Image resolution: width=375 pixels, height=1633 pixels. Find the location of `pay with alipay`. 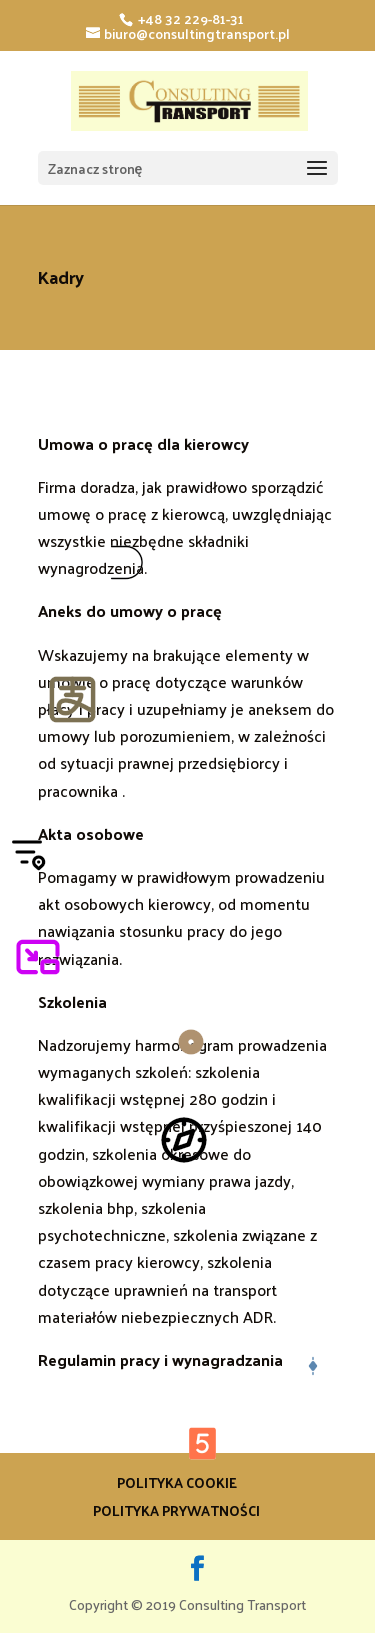

pay with alipay is located at coordinates (72, 699).